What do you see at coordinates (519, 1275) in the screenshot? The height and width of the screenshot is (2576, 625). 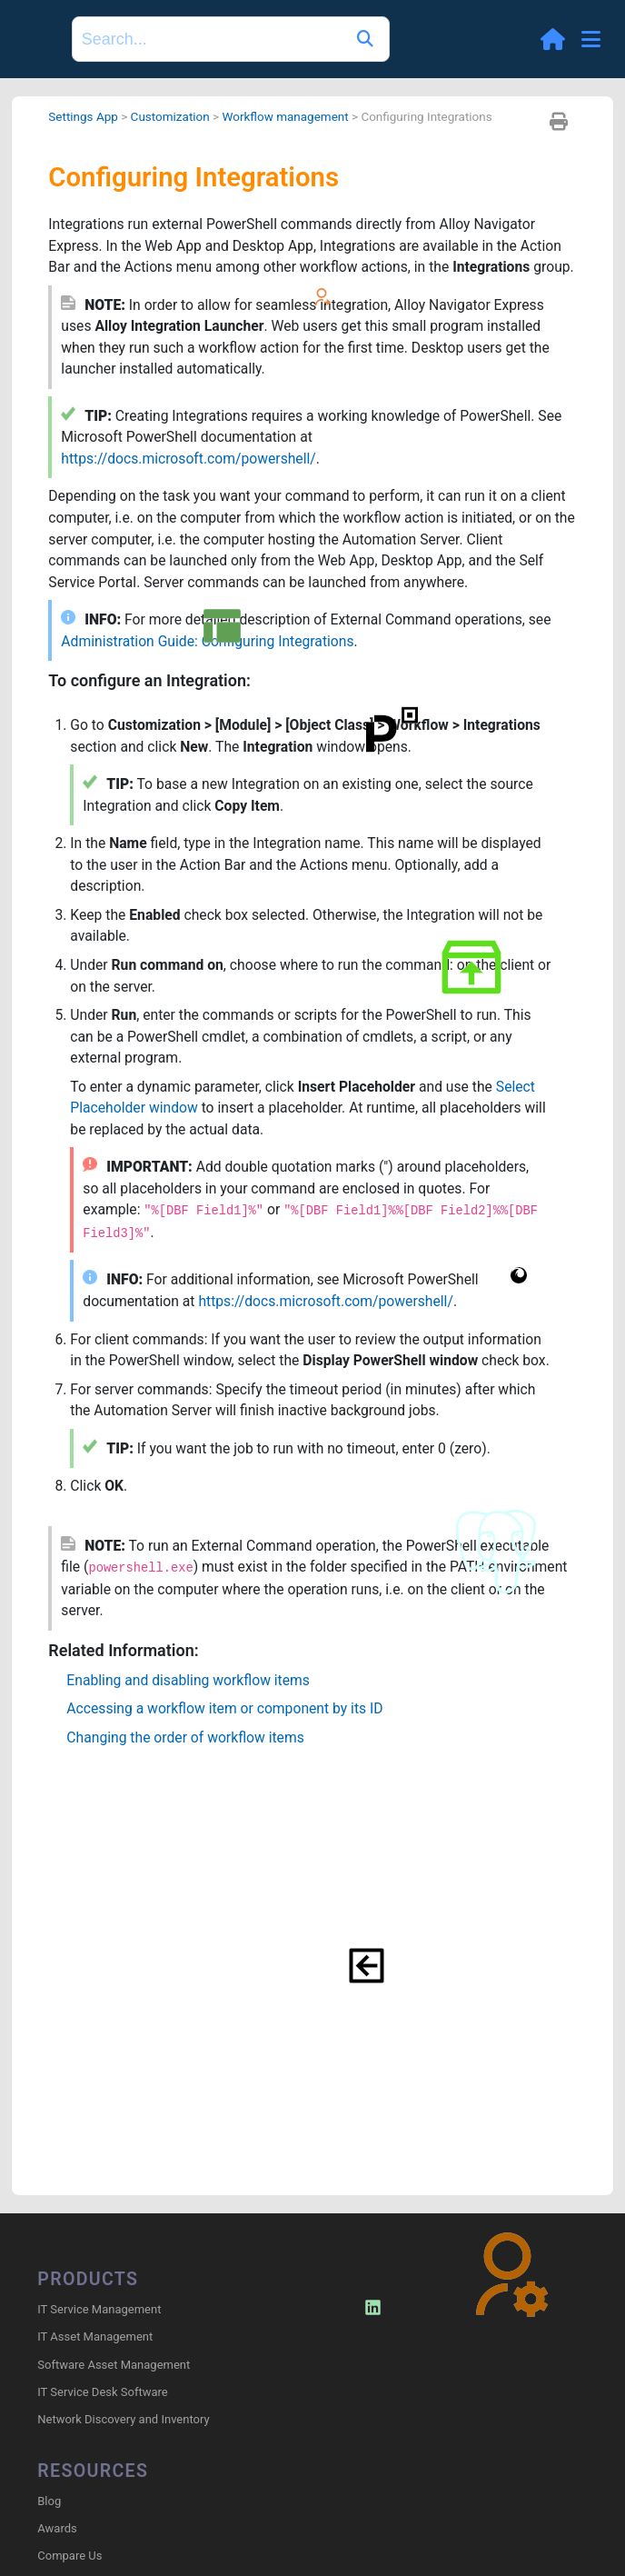 I see `open Firefox browser` at bounding box center [519, 1275].